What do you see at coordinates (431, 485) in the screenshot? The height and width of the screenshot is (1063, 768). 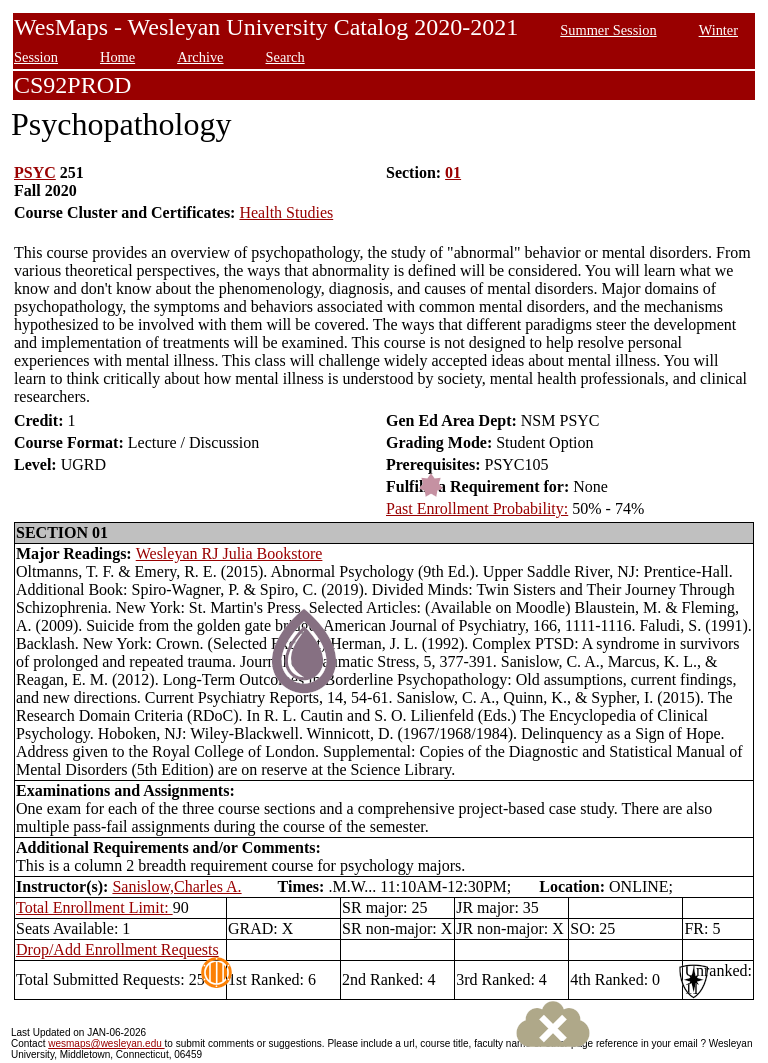 I see `indicates a special or featured item` at bounding box center [431, 485].